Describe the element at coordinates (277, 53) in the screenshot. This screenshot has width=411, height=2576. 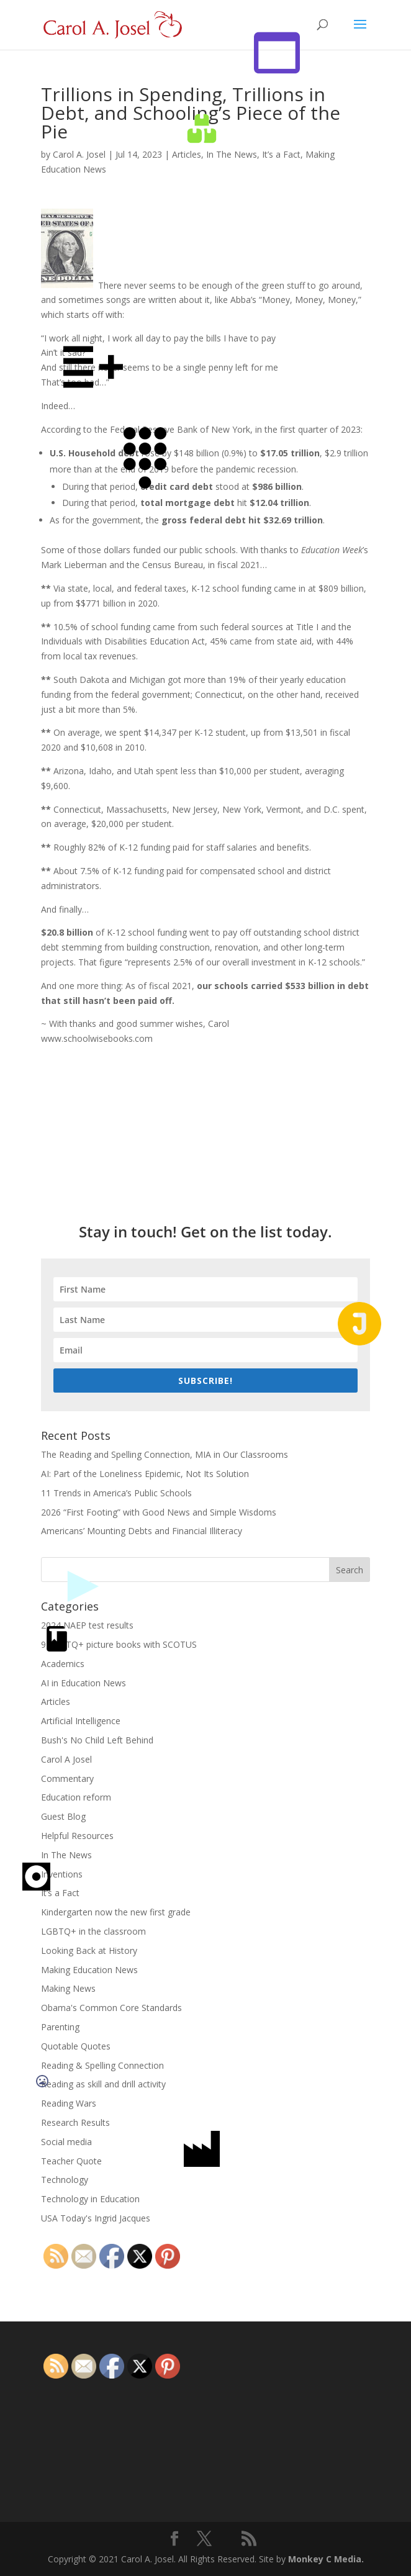
I see `open a new window` at that location.